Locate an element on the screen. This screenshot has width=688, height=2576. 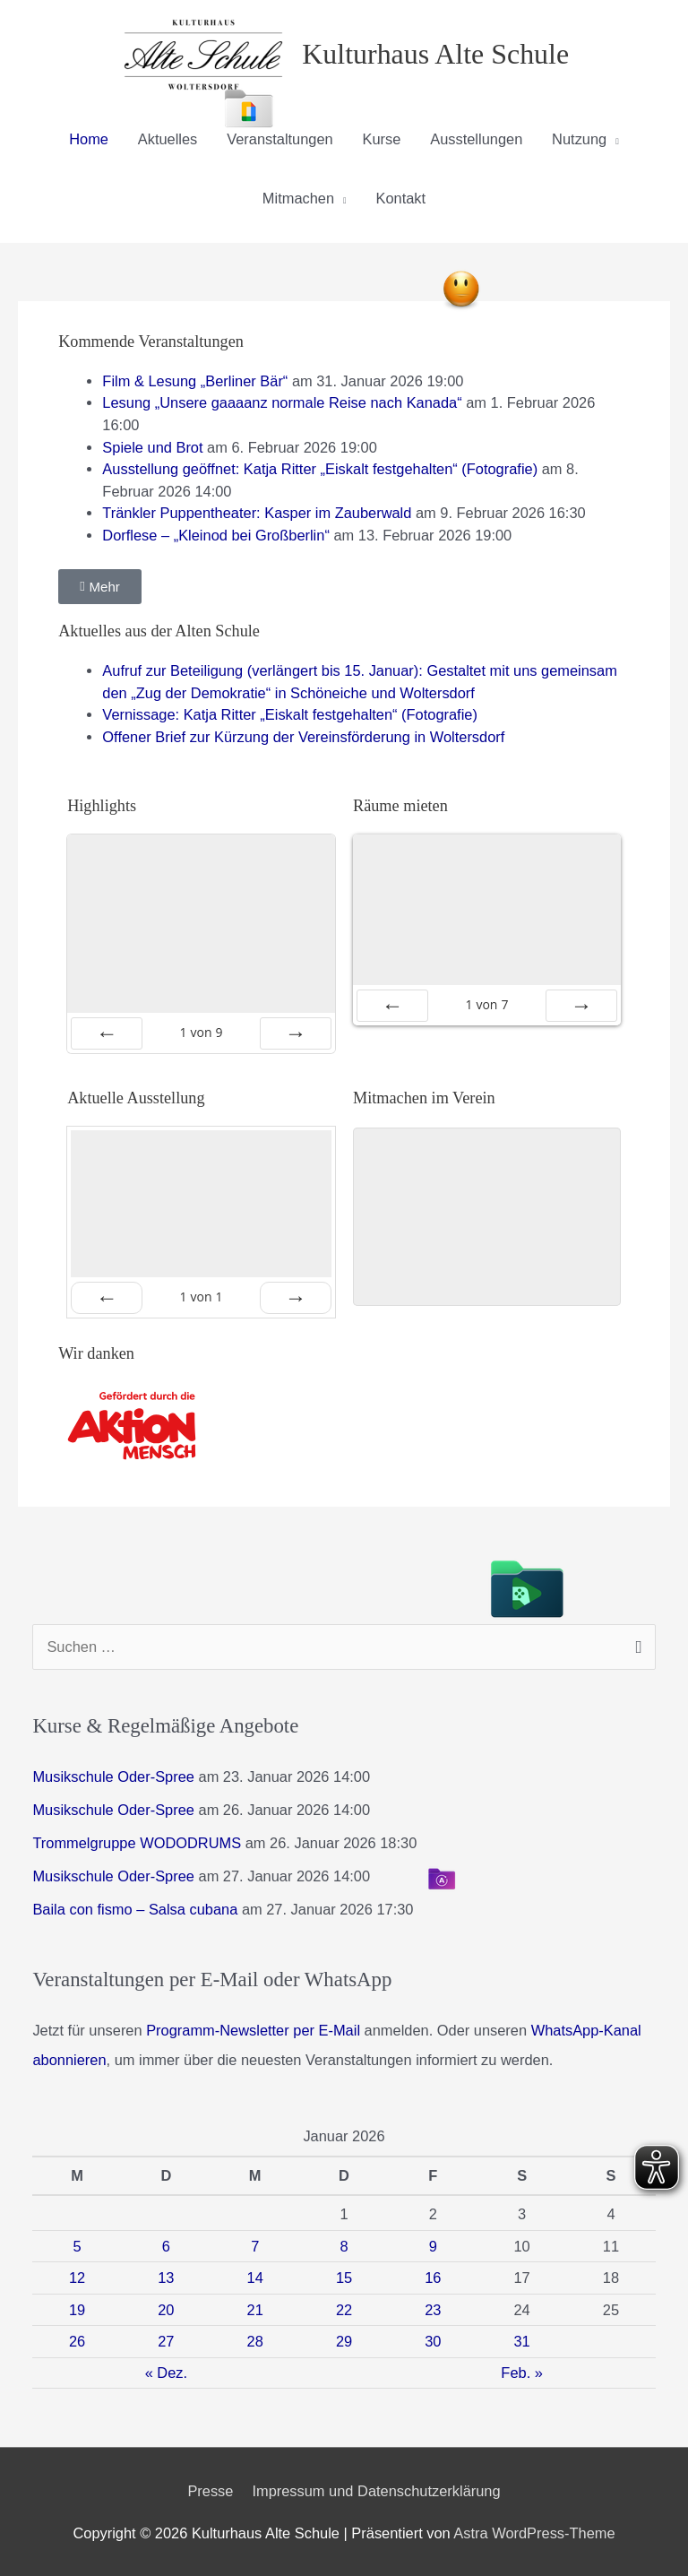
open apollo app files folder is located at coordinates (442, 1880).